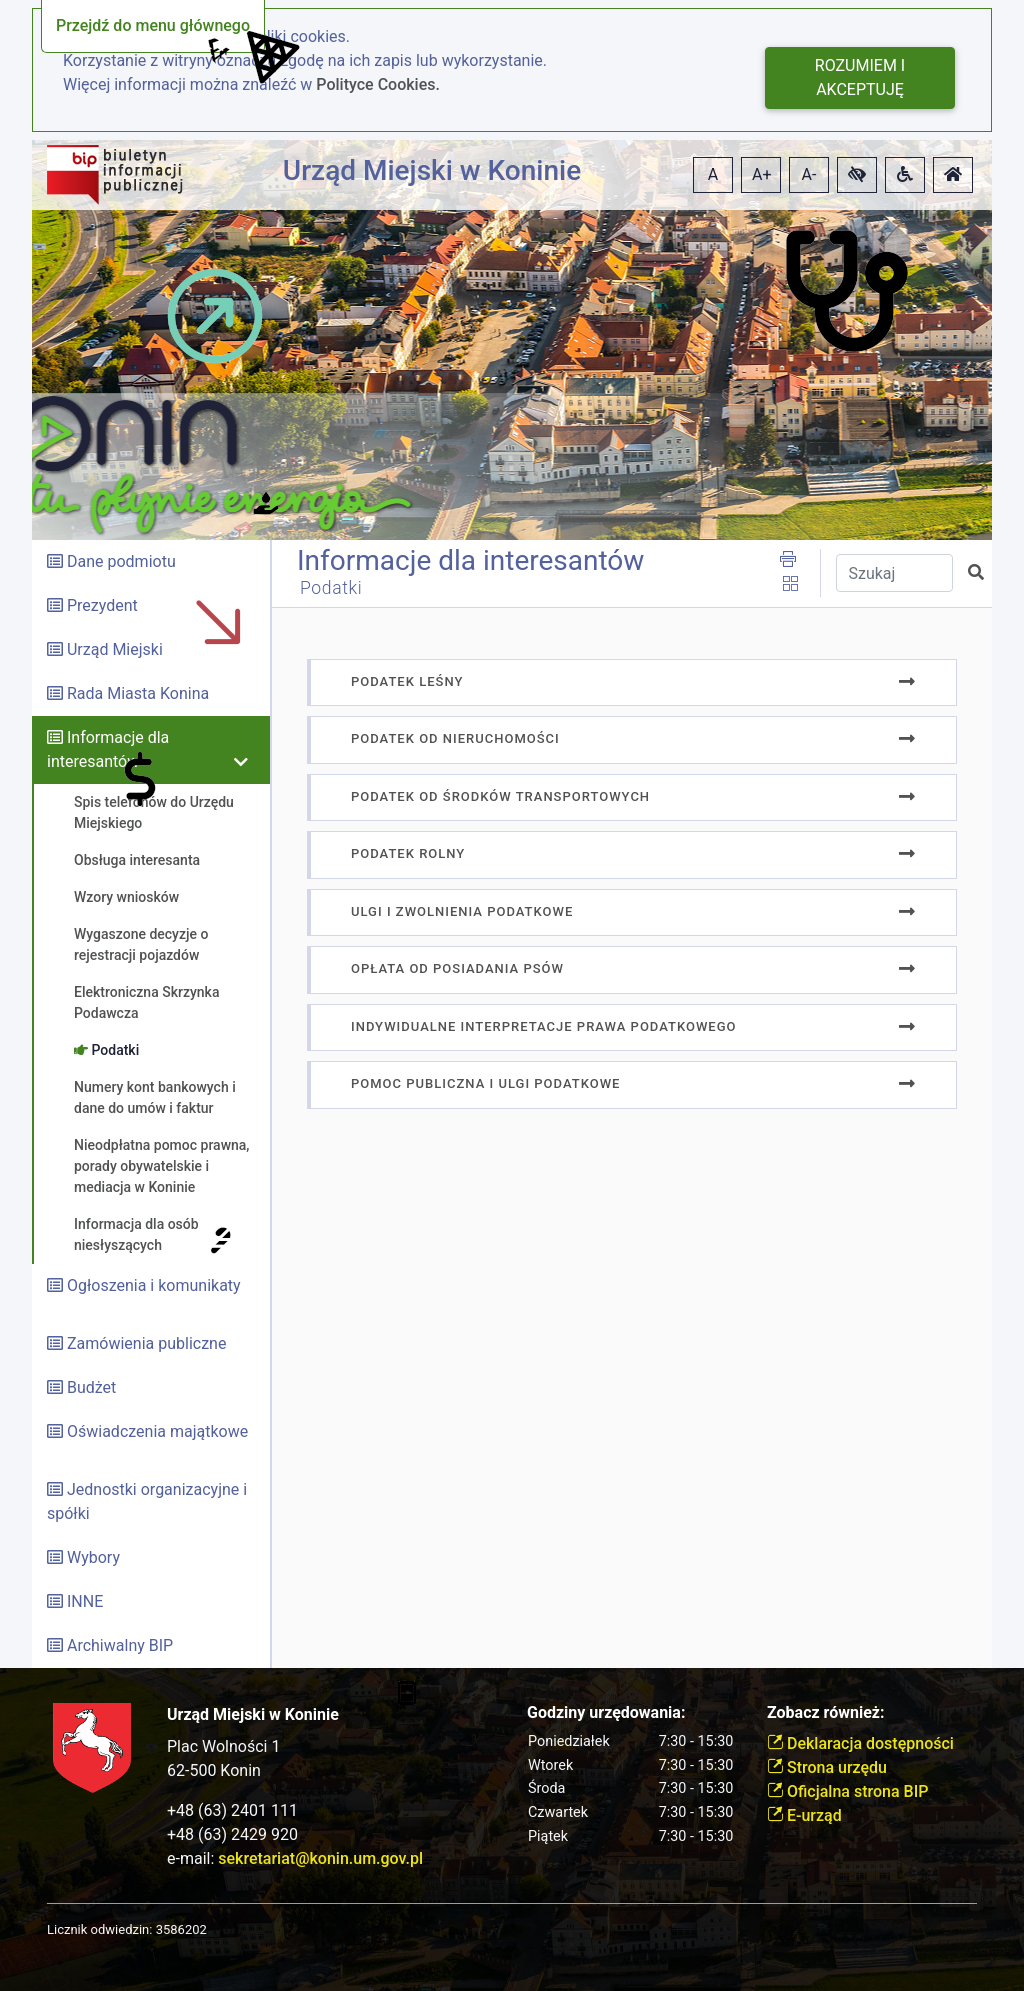 The width and height of the screenshot is (1024, 1991). What do you see at coordinates (220, 1241) in the screenshot?
I see `indicates holiday or seasonal content` at bounding box center [220, 1241].